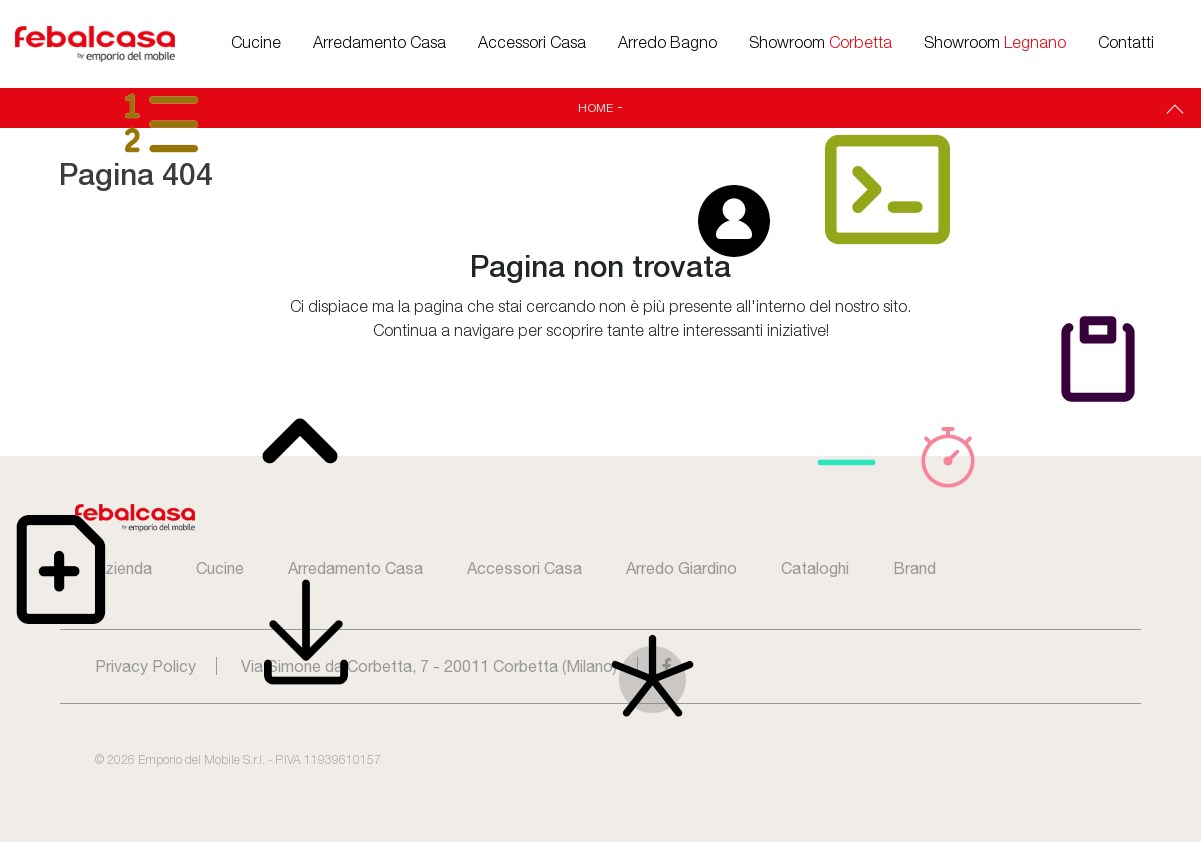 The height and width of the screenshot is (842, 1201). What do you see at coordinates (887, 189) in the screenshot?
I see `open the command line terminal` at bounding box center [887, 189].